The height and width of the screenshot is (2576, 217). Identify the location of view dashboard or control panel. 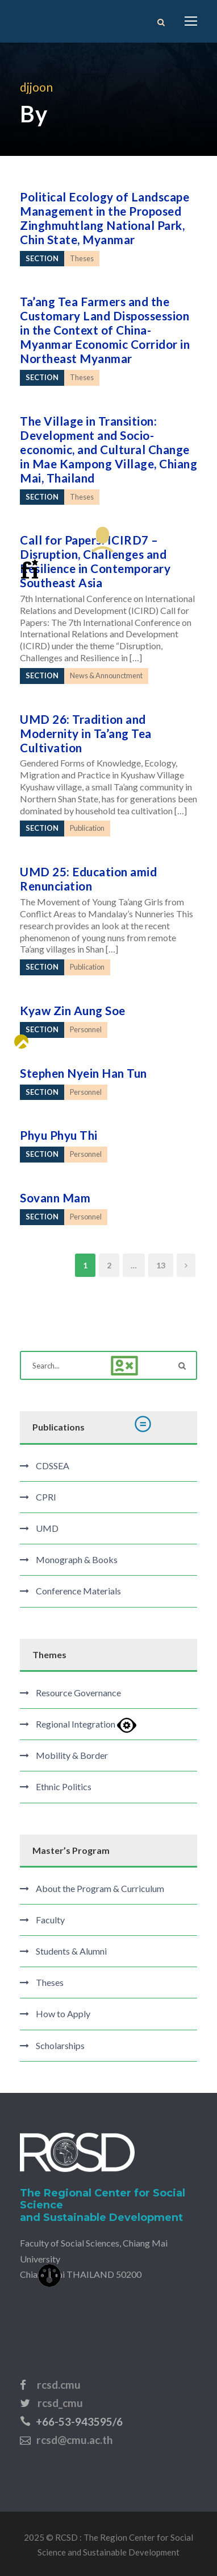
(49, 2276).